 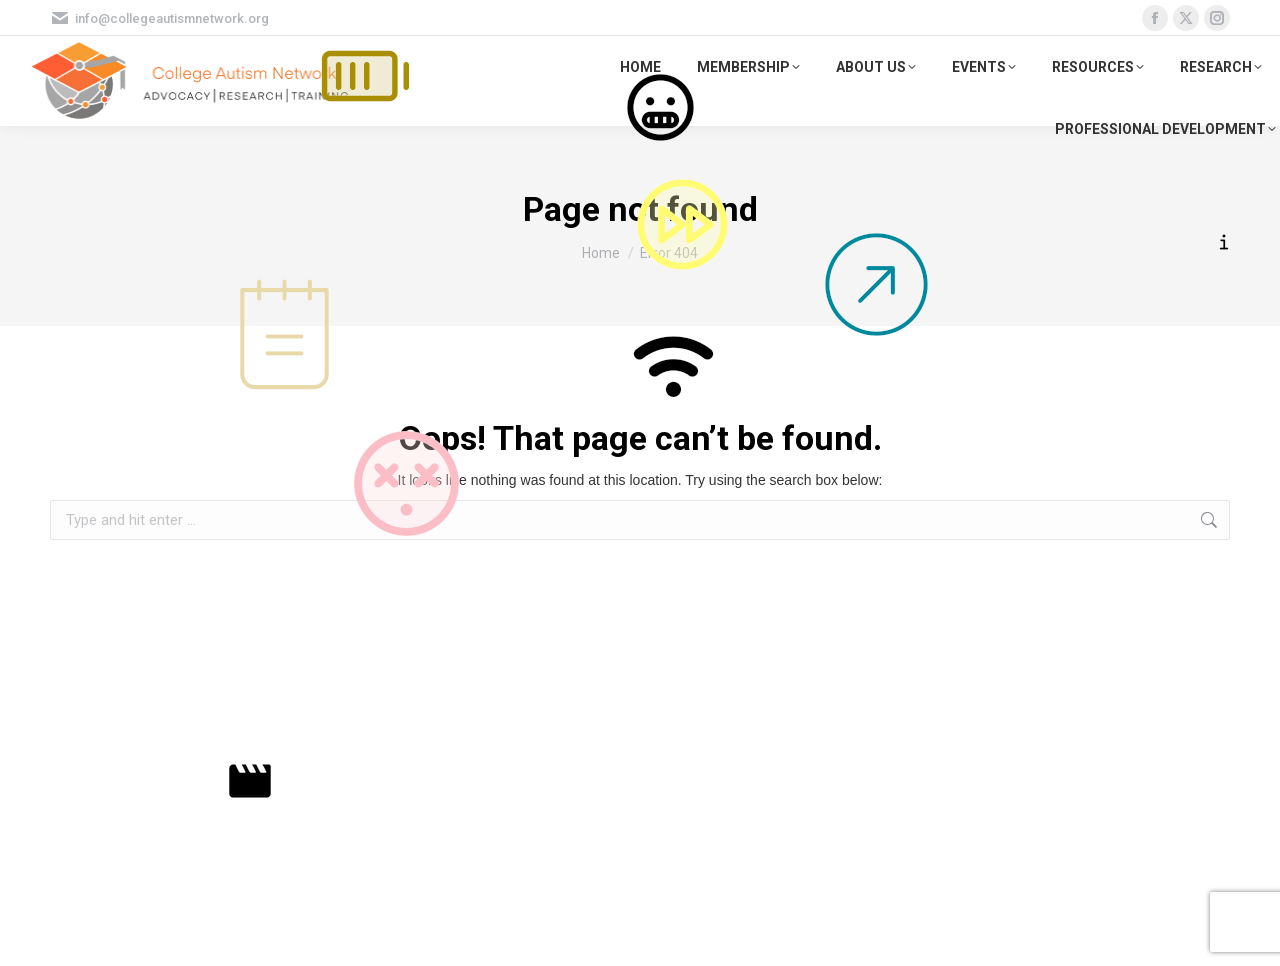 I want to click on open link in new tab or window, so click(x=876, y=284).